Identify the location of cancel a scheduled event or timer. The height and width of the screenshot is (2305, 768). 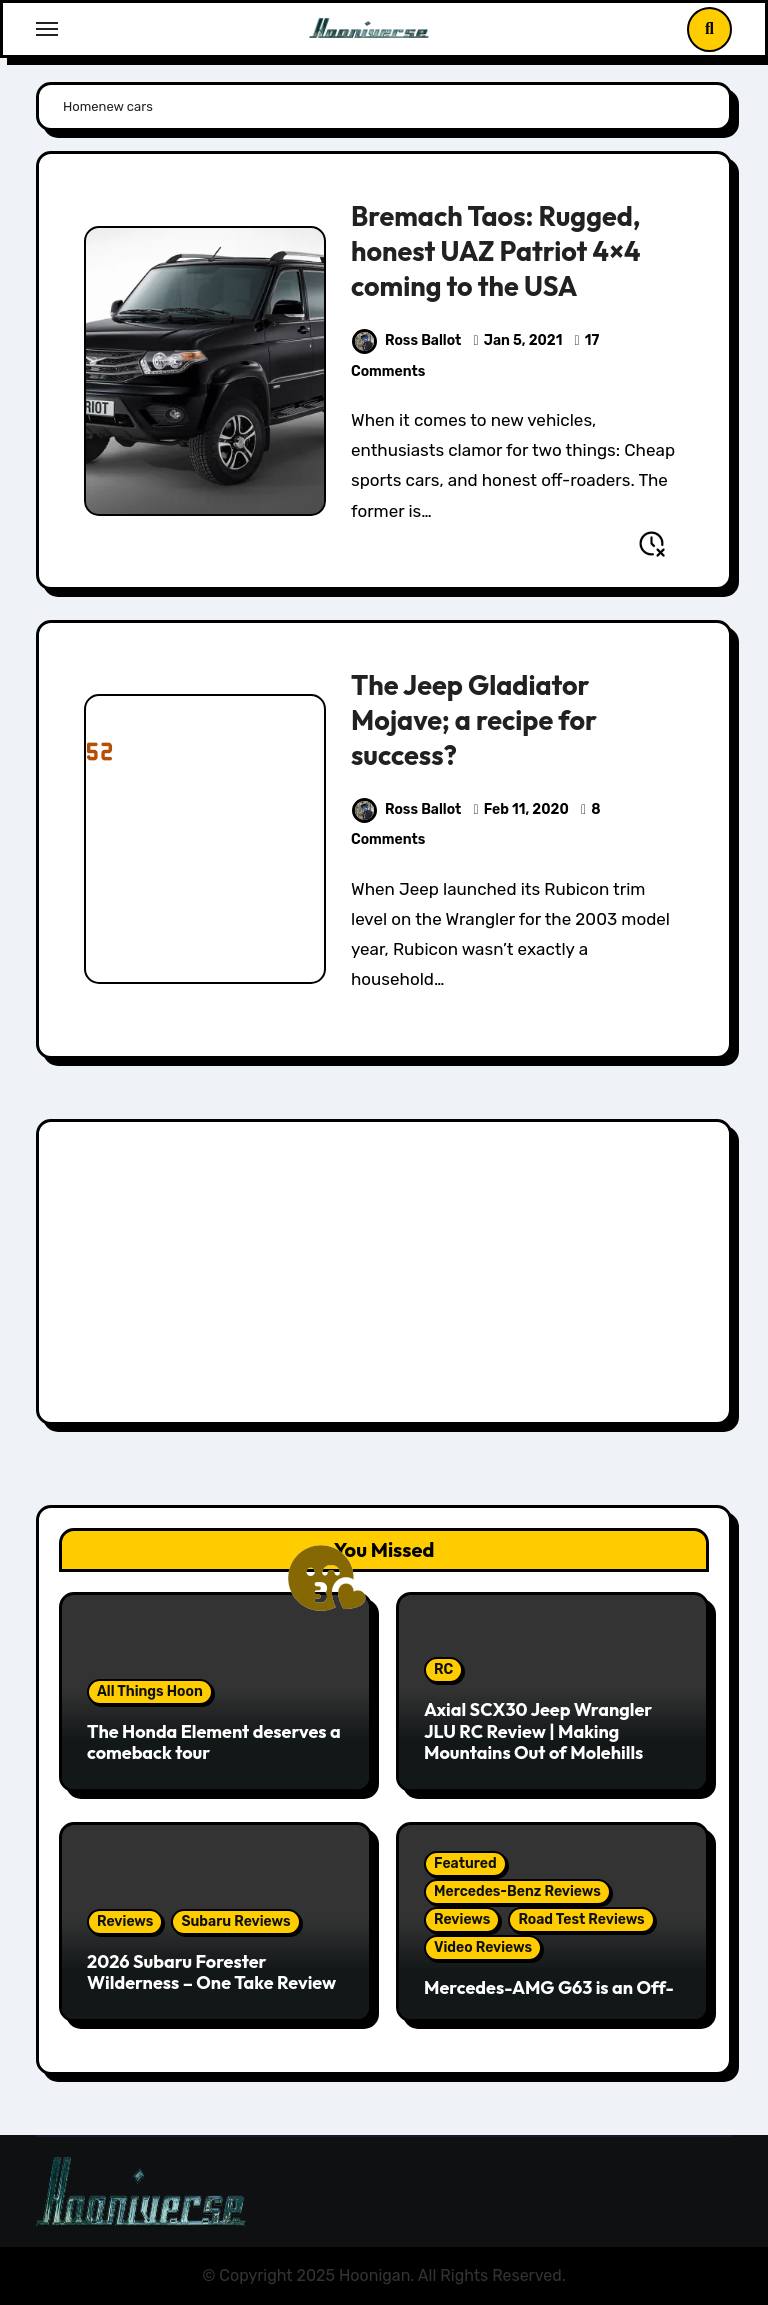
(651, 543).